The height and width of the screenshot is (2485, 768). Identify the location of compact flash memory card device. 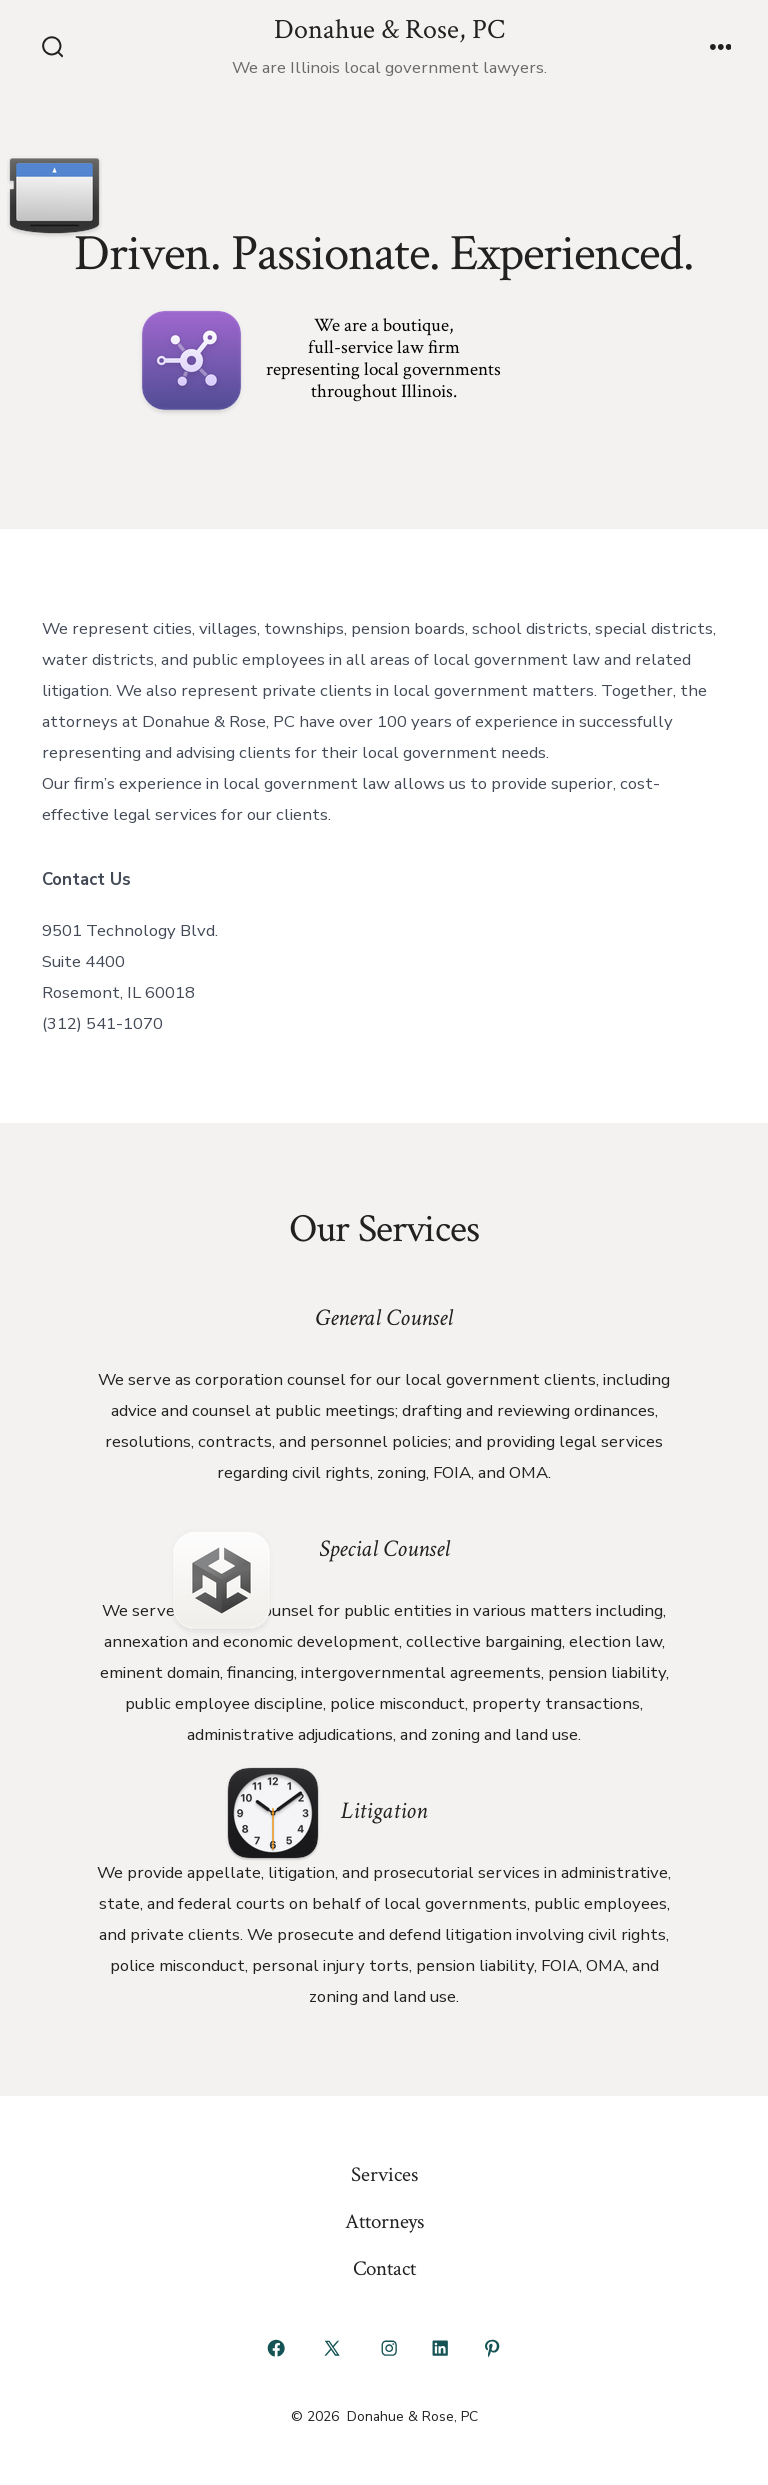
(54, 196).